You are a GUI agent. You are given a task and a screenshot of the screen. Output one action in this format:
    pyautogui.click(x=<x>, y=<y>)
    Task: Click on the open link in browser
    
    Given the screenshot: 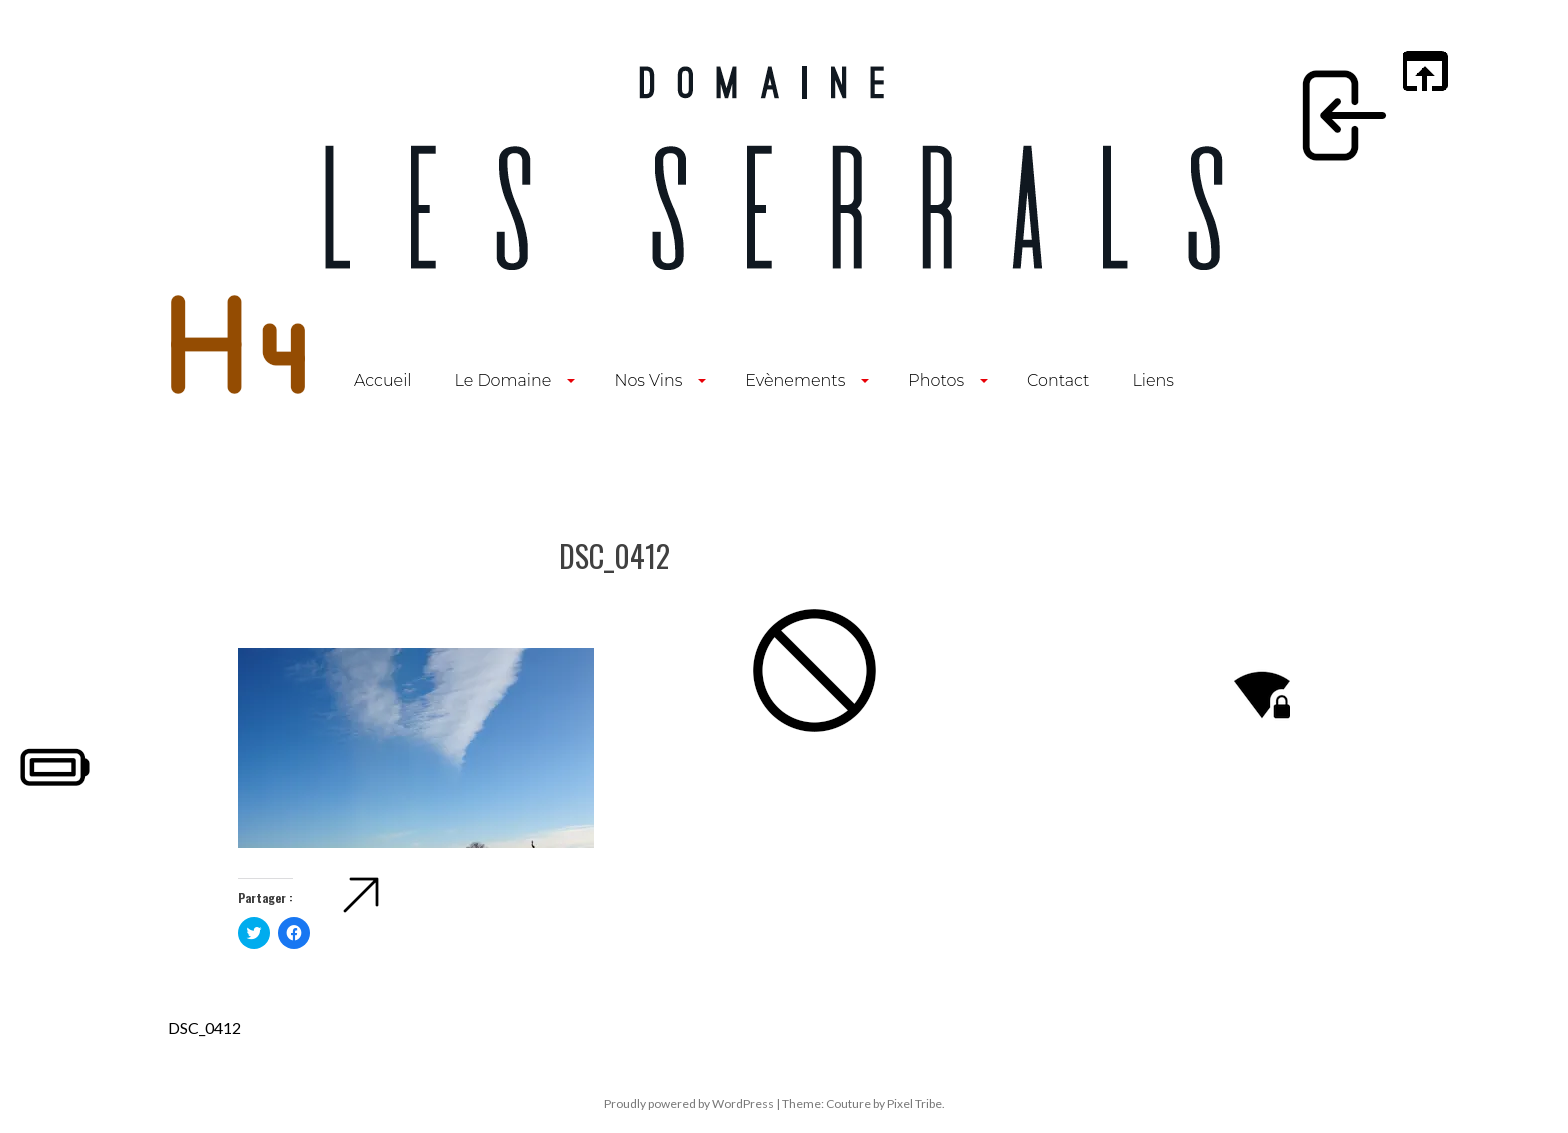 What is the action you would take?
    pyautogui.click(x=1425, y=71)
    